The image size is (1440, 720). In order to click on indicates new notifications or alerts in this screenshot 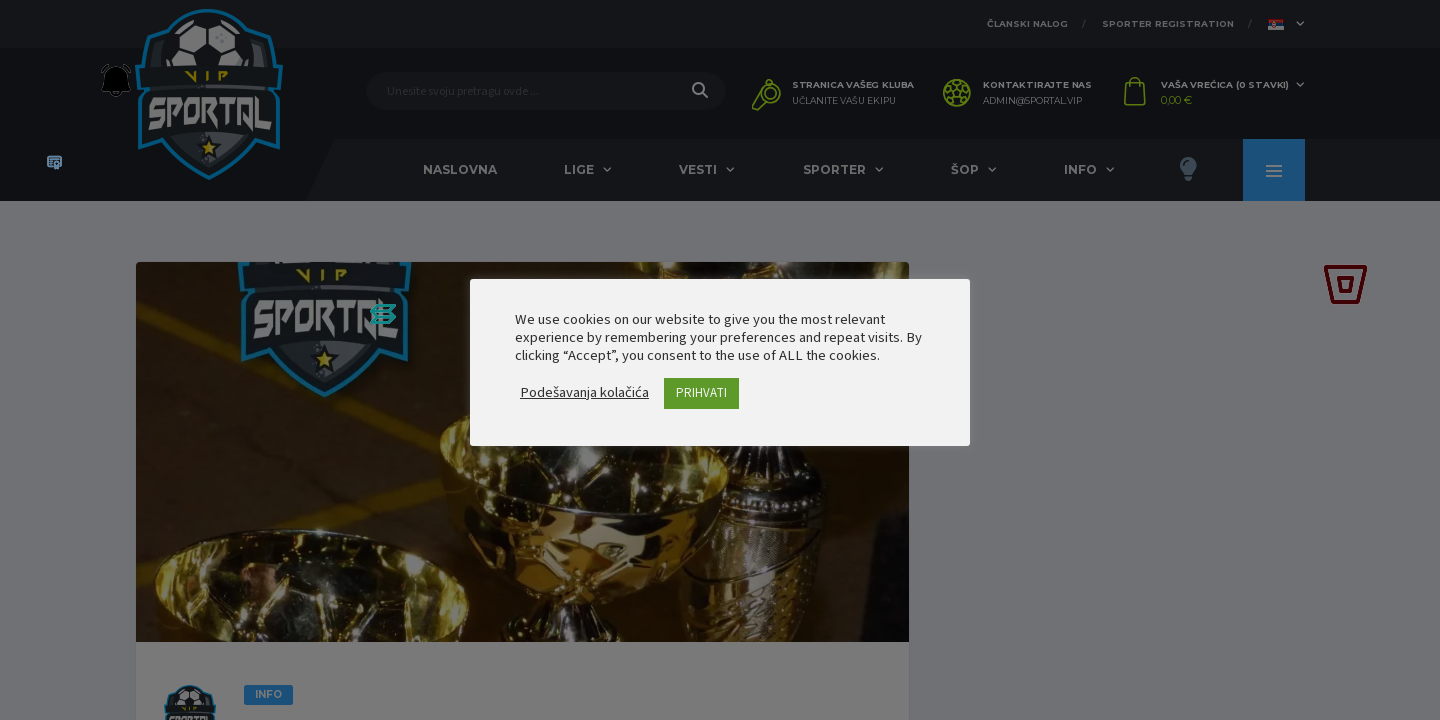, I will do `click(116, 81)`.